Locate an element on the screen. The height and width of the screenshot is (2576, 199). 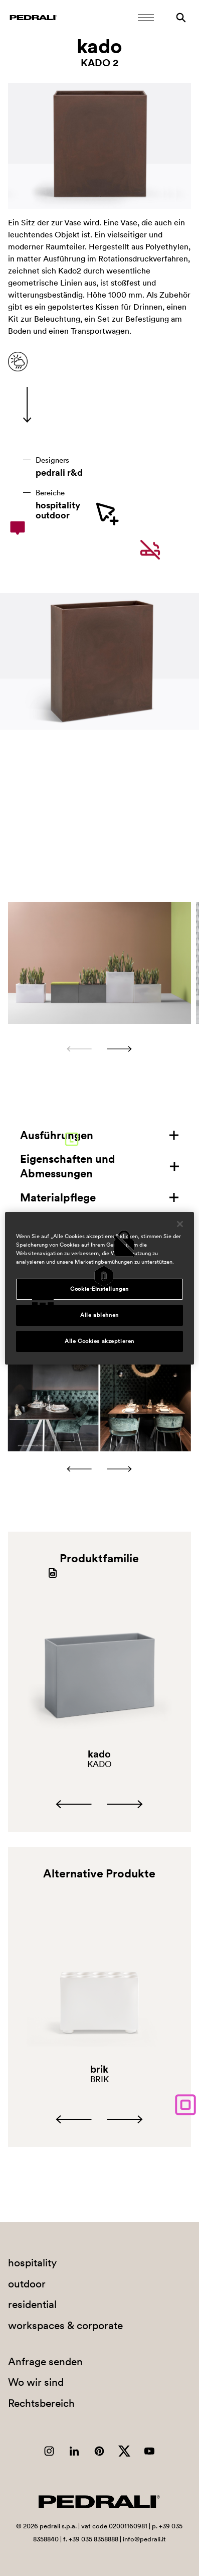
indicates a label or list view option is located at coordinates (72, 1139).